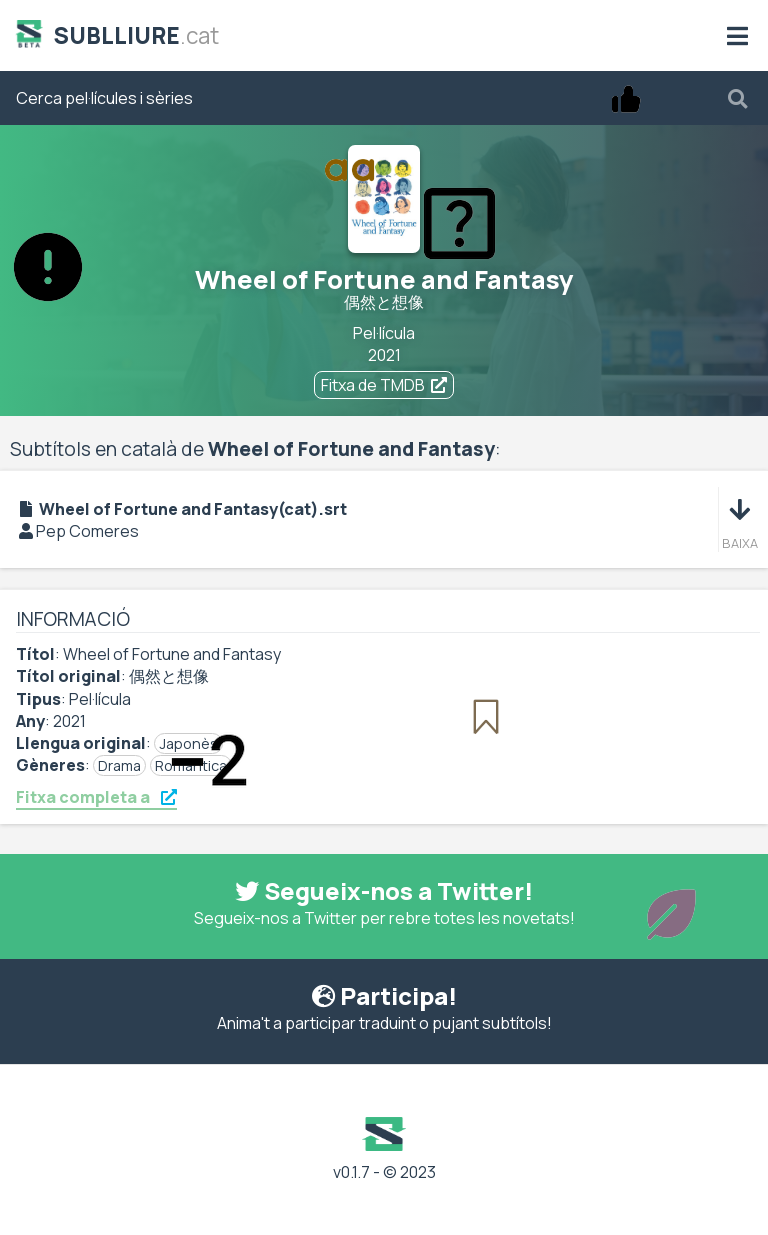  I want to click on indicates an error or warning state, so click(48, 267).